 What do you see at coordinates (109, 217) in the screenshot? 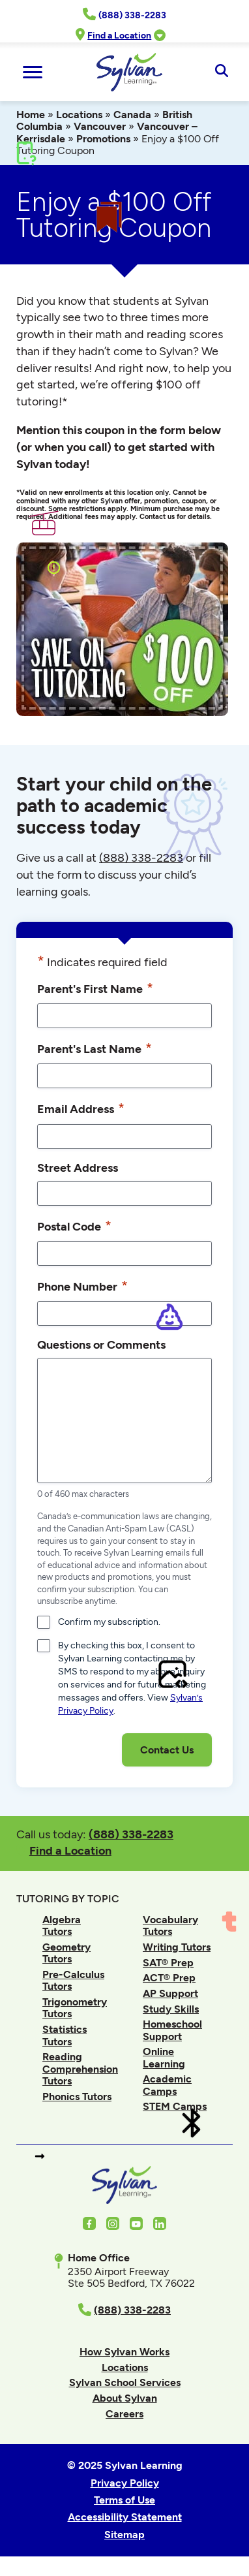
I see `view your saved bookmarks` at bounding box center [109, 217].